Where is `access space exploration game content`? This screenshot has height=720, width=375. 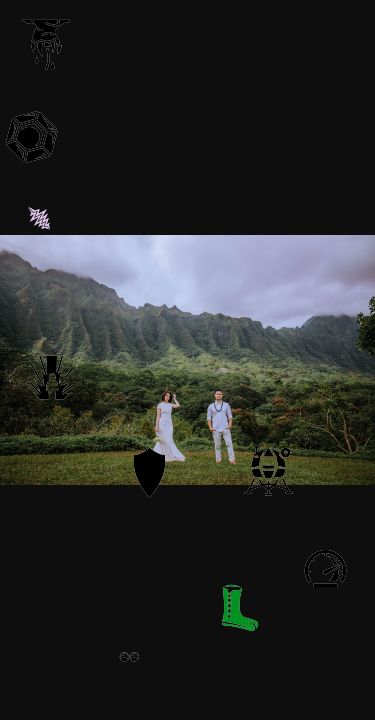
access space exploration game content is located at coordinates (268, 470).